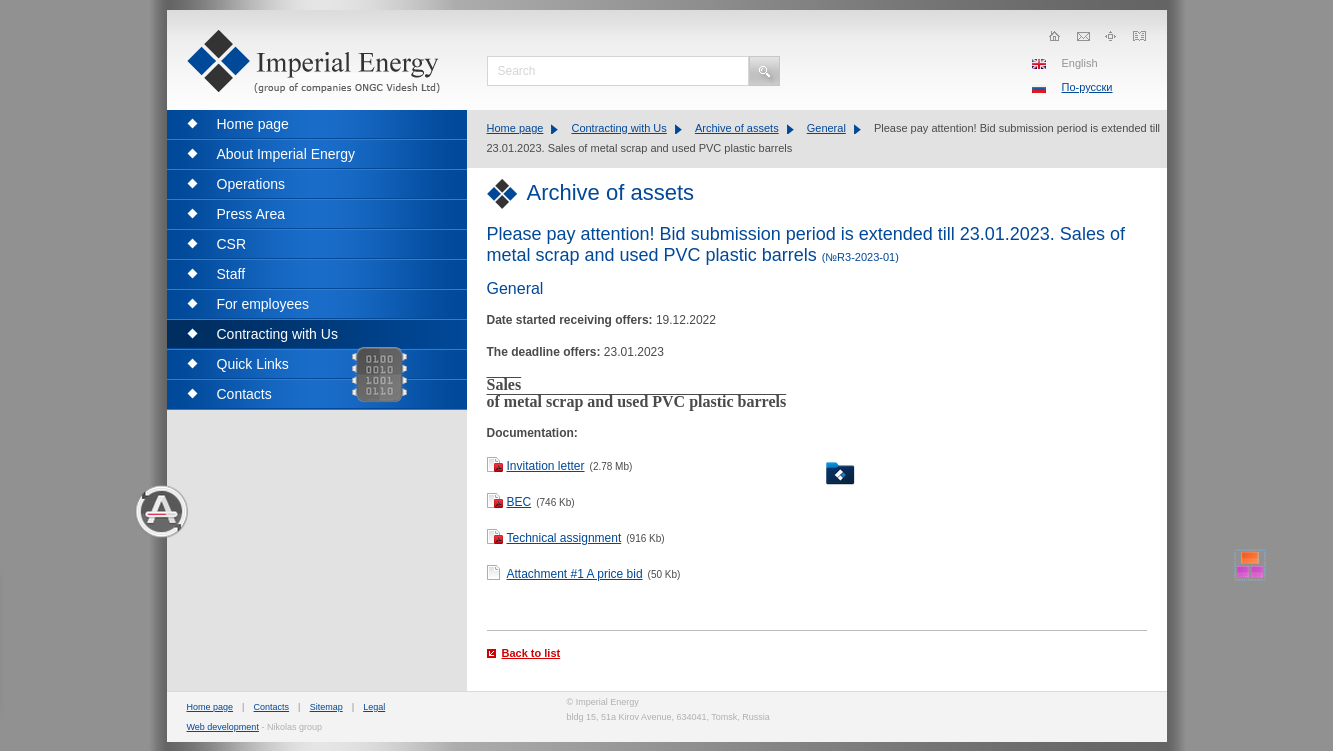  What do you see at coordinates (161, 511) in the screenshot?
I see `open the software update manager` at bounding box center [161, 511].